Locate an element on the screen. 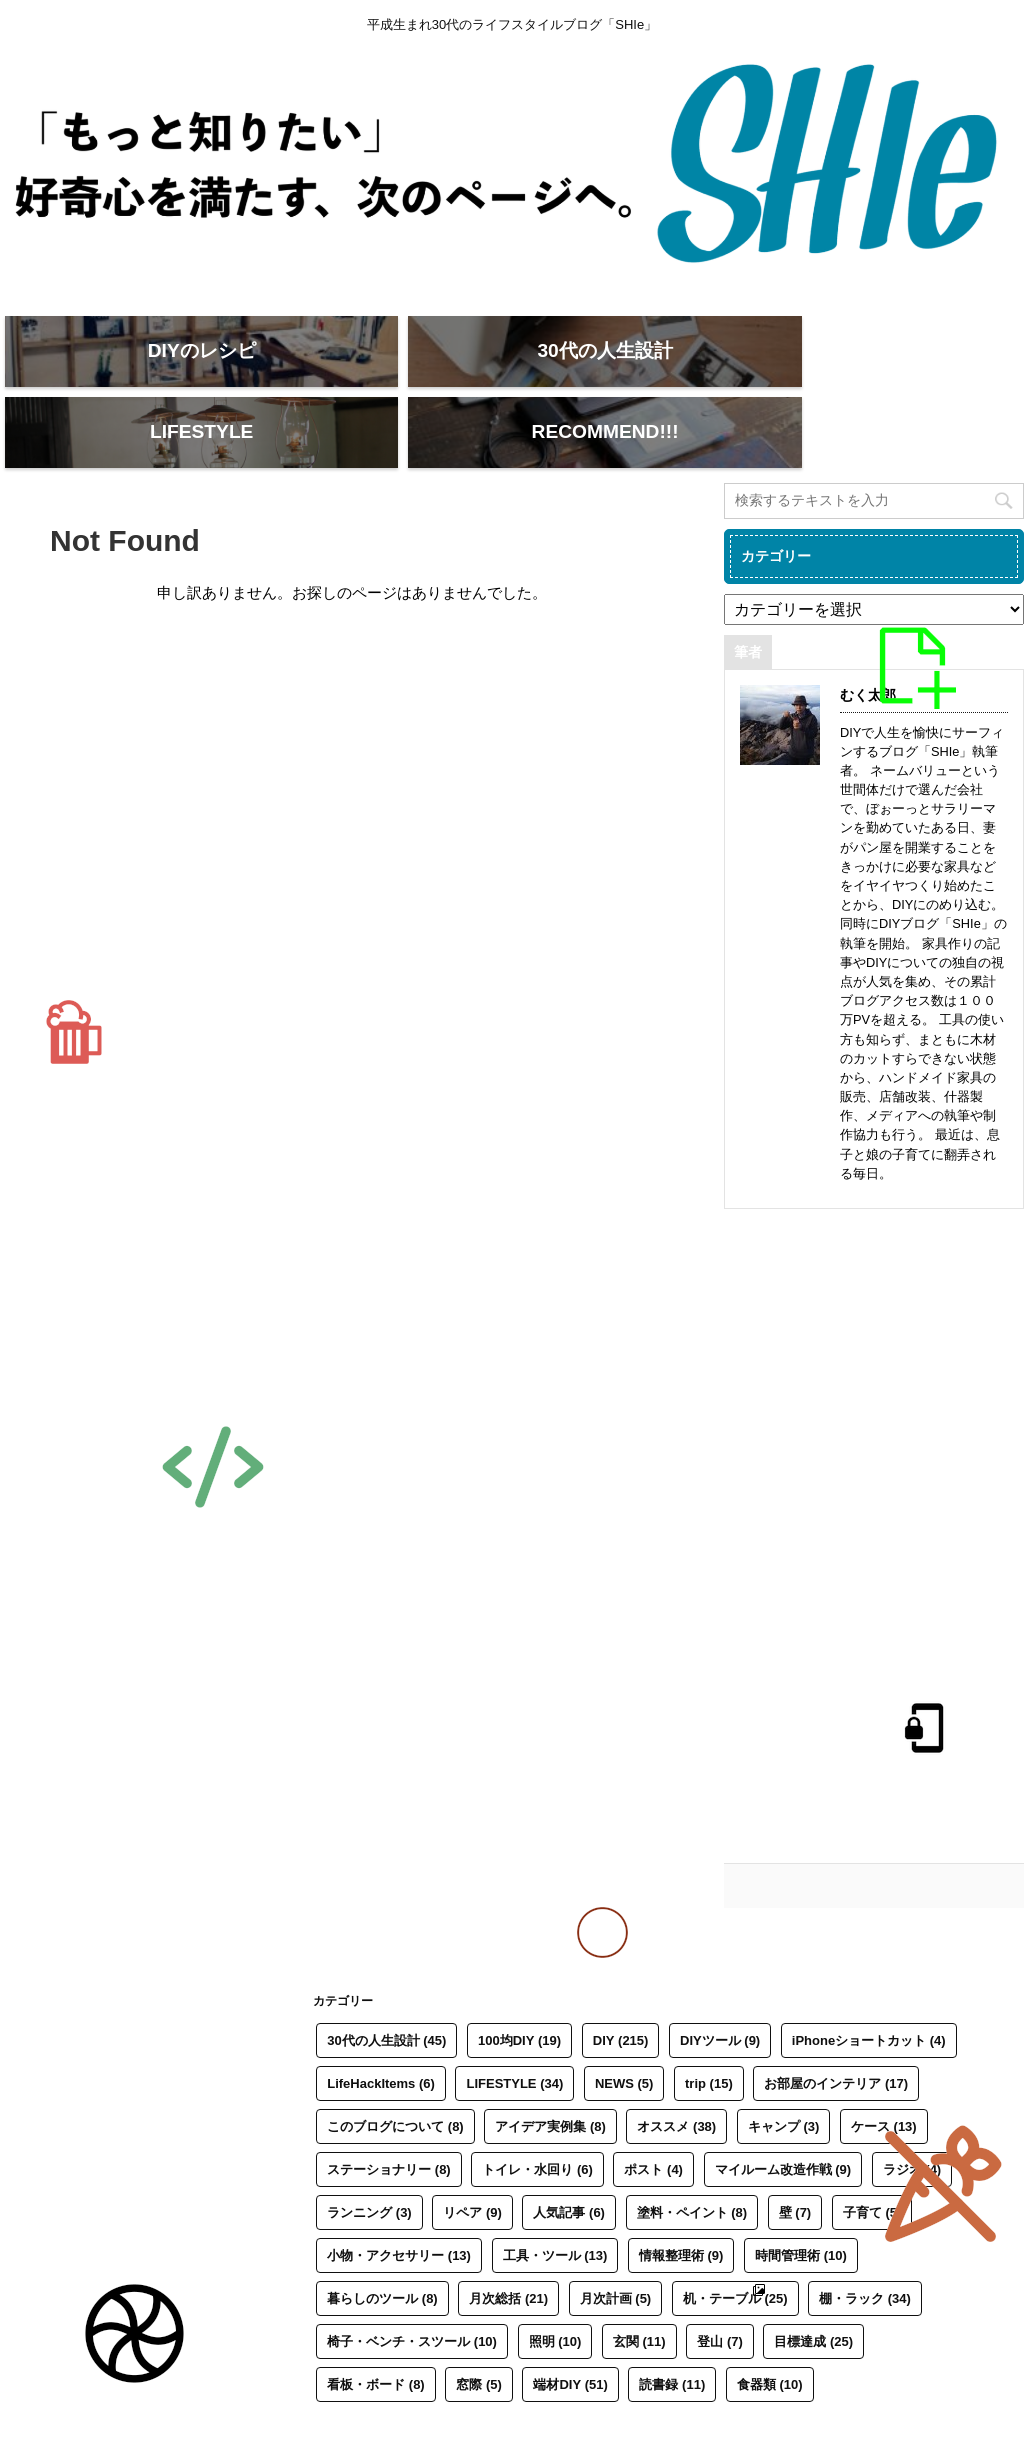 This screenshot has width=1024, height=2439. unselected radio button or checkbox option is located at coordinates (602, 1932).